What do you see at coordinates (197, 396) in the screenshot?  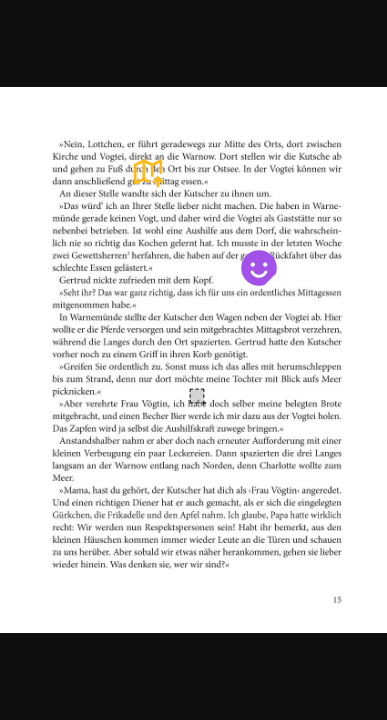 I see `add to current selection` at bounding box center [197, 396].